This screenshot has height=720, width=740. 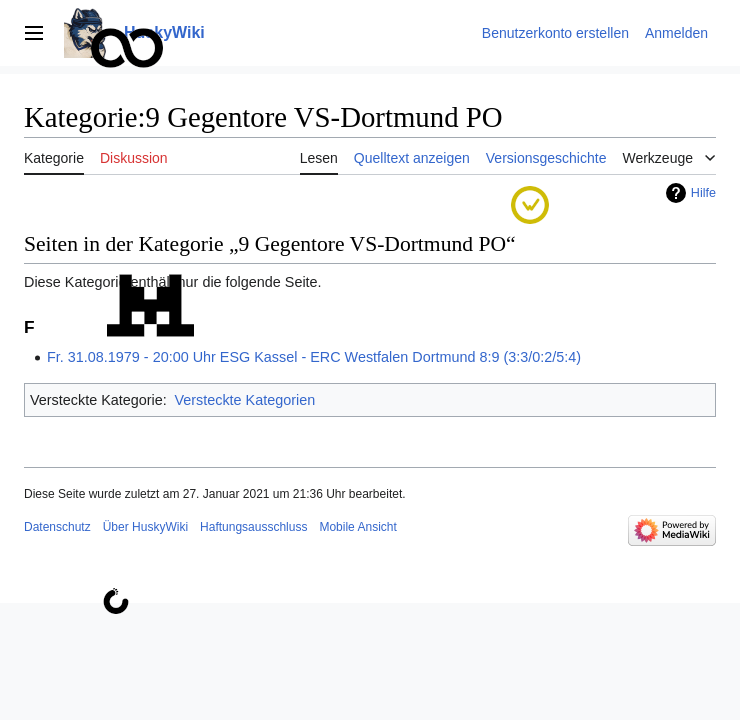 I want to click on Mistral AI logo, so click(x=150, y=305).